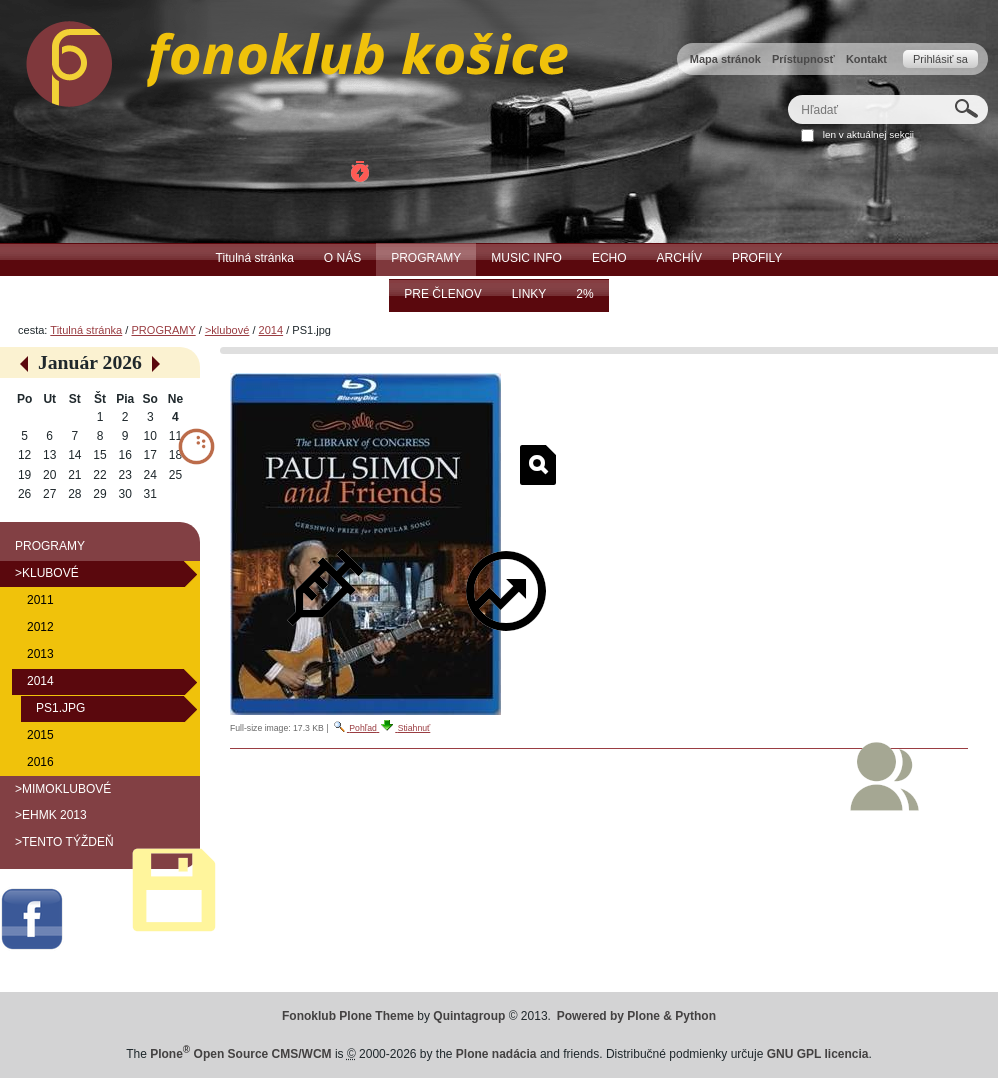  I want to click on view group members, so click(883, 778).